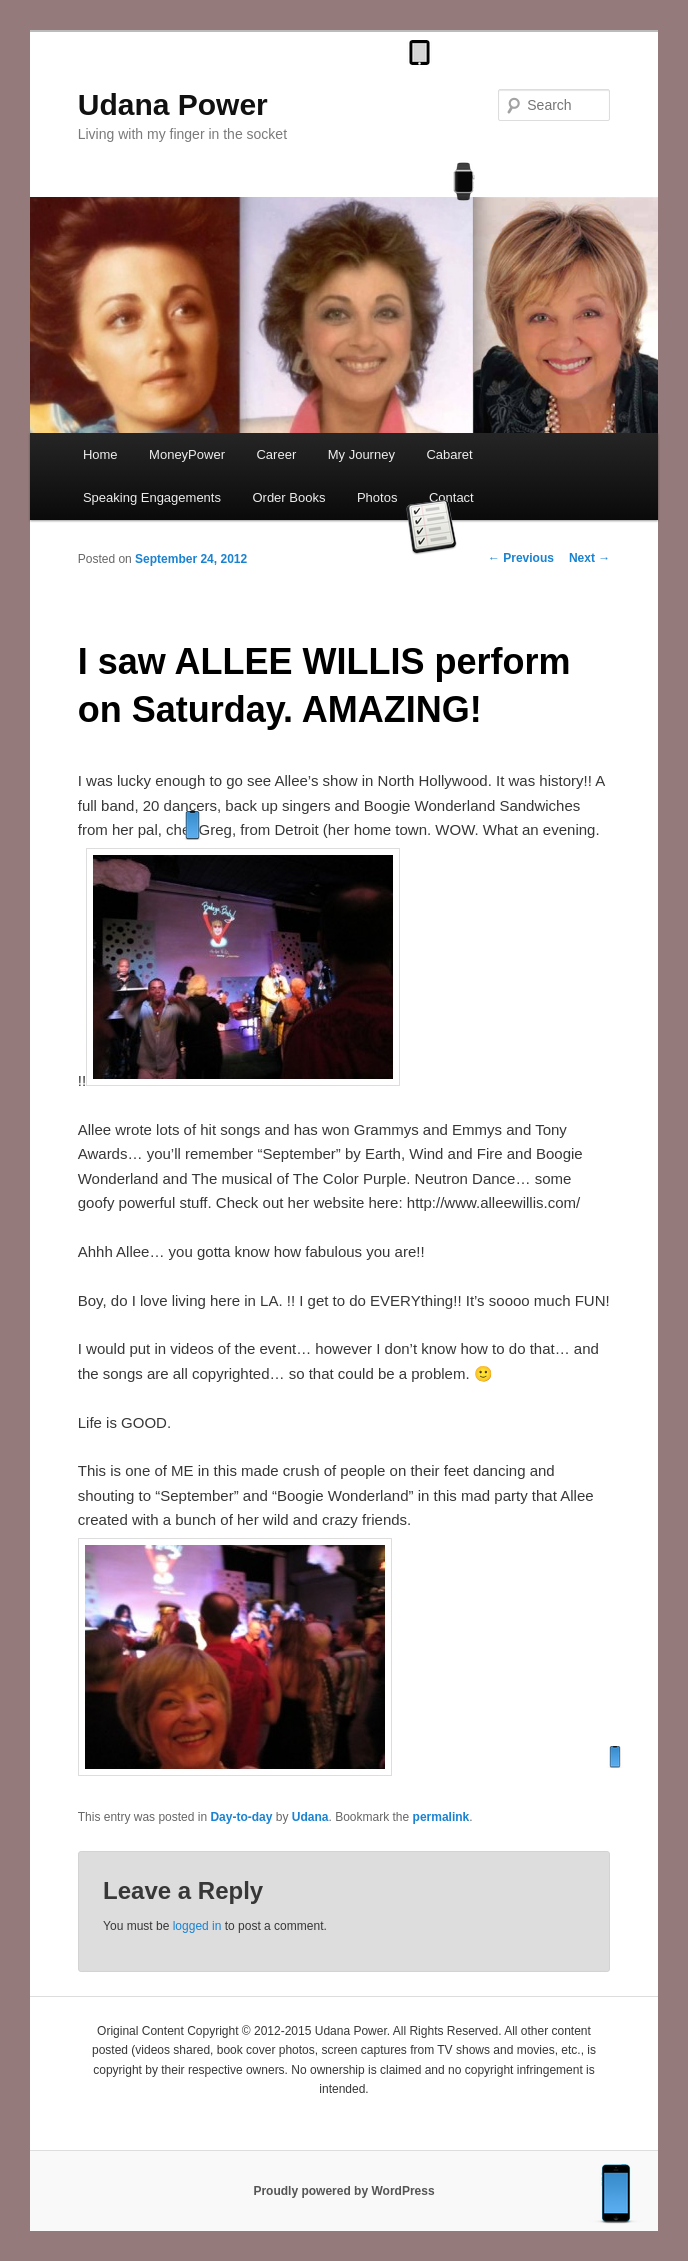  Describe the element at coordinates (616, 2194) in the screenshot. I see `iPhone 5c device icon for system identification` at that location.